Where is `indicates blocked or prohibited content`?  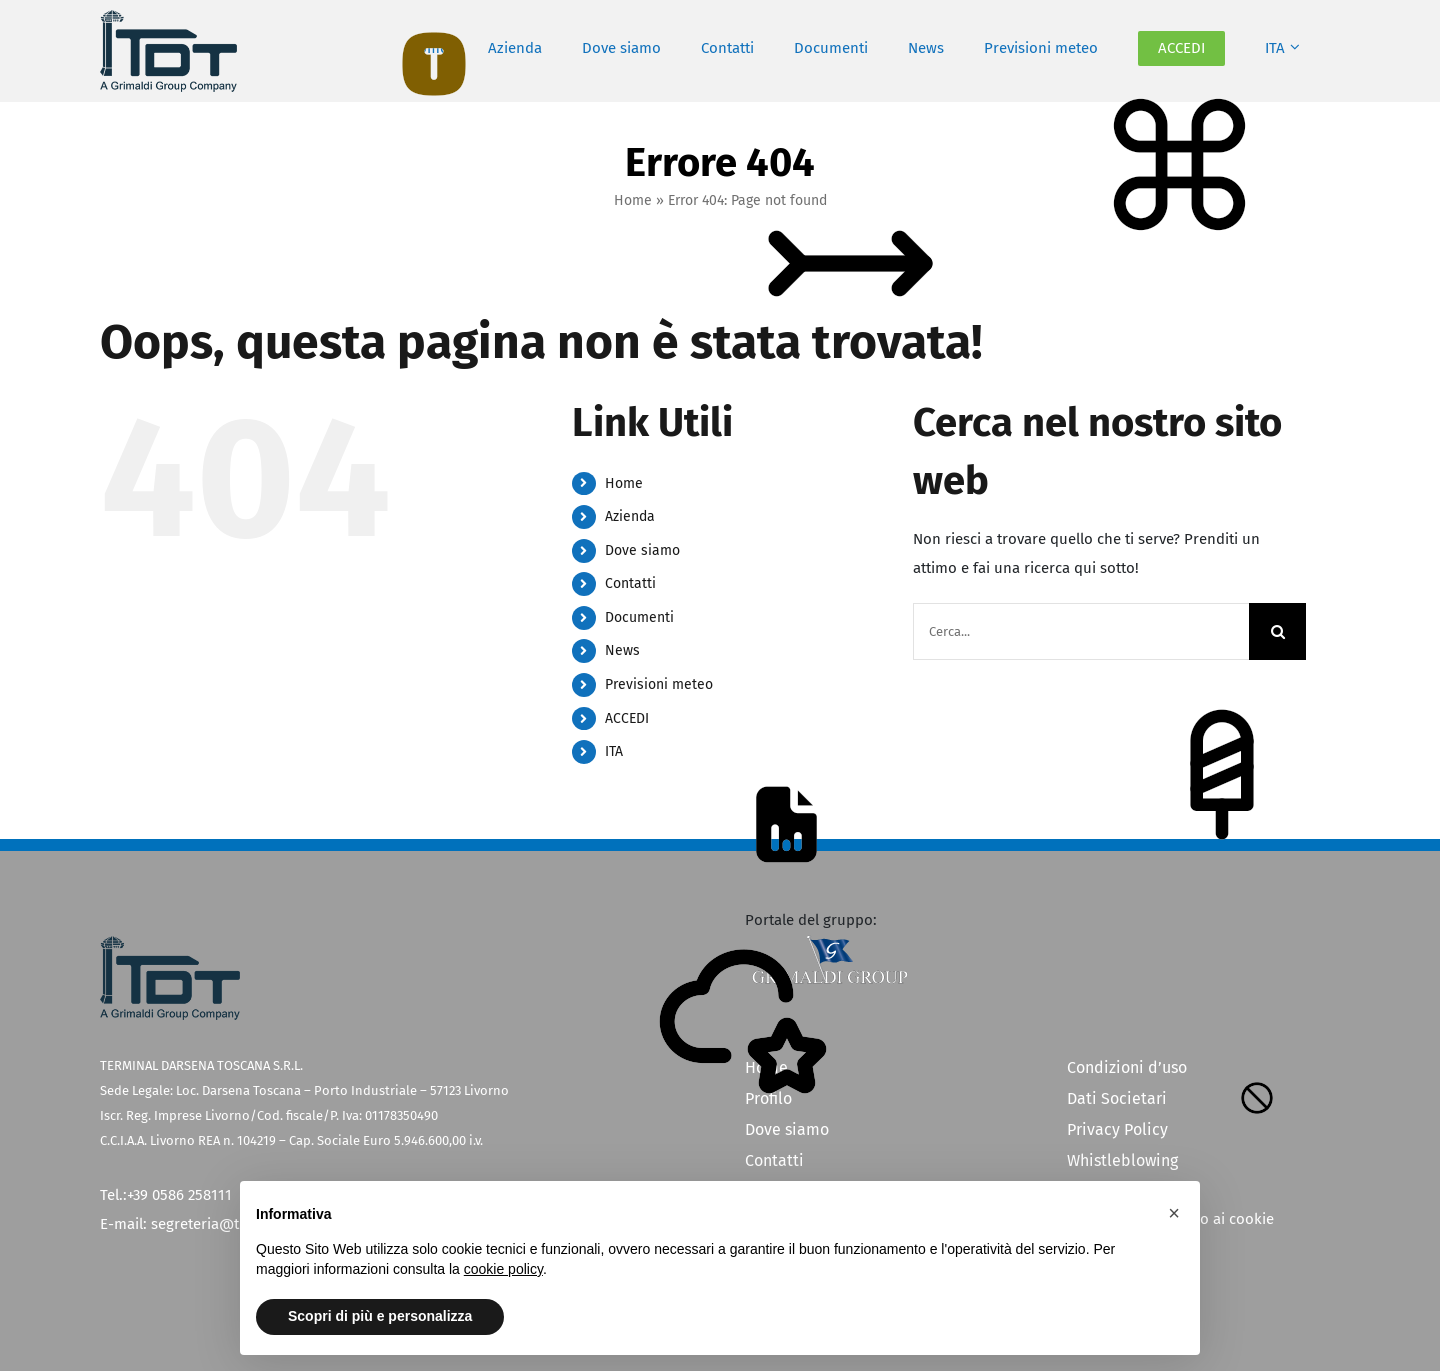
indicates blocked or prohibited content is located at coordinates (1257, 1098).